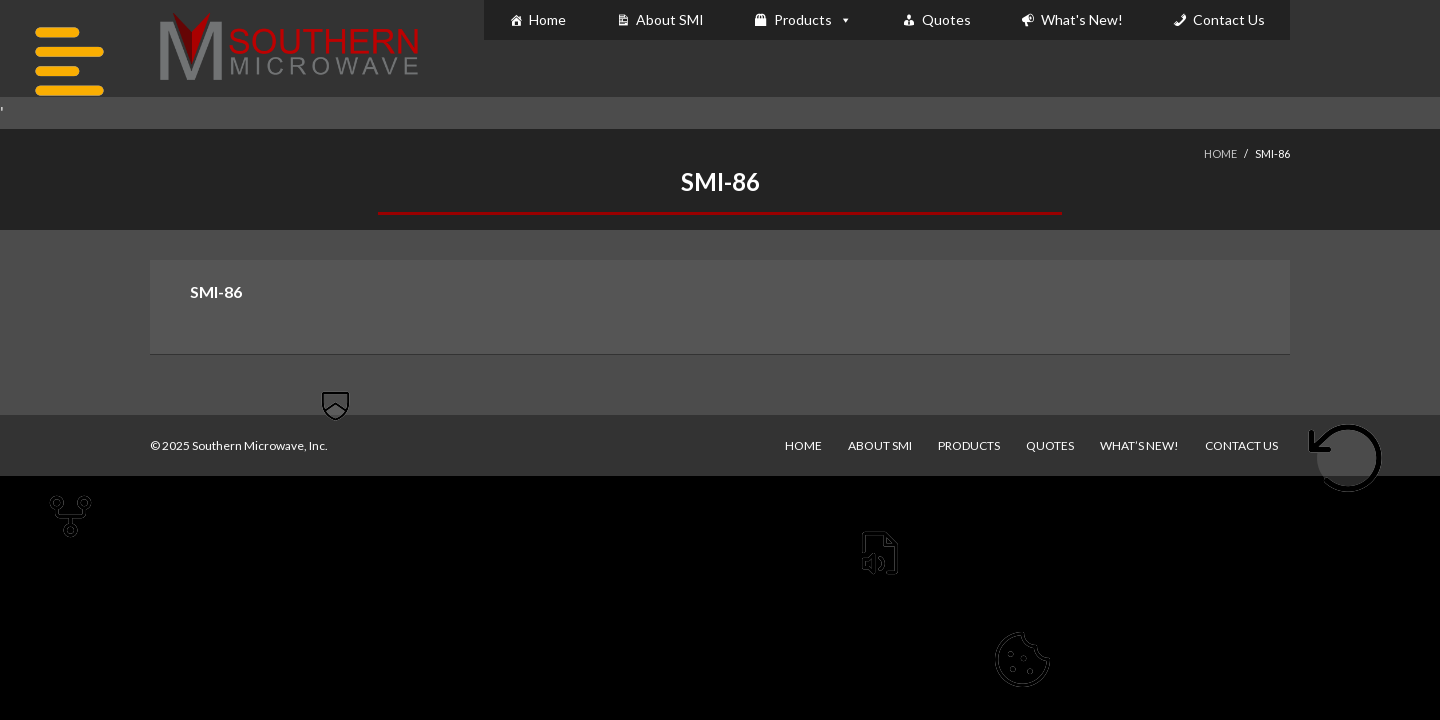 This screenshot has width=1440, height=720. Describe the element at coordinates (69, 61) in the screenshot. I see `align text to the left` at that location.